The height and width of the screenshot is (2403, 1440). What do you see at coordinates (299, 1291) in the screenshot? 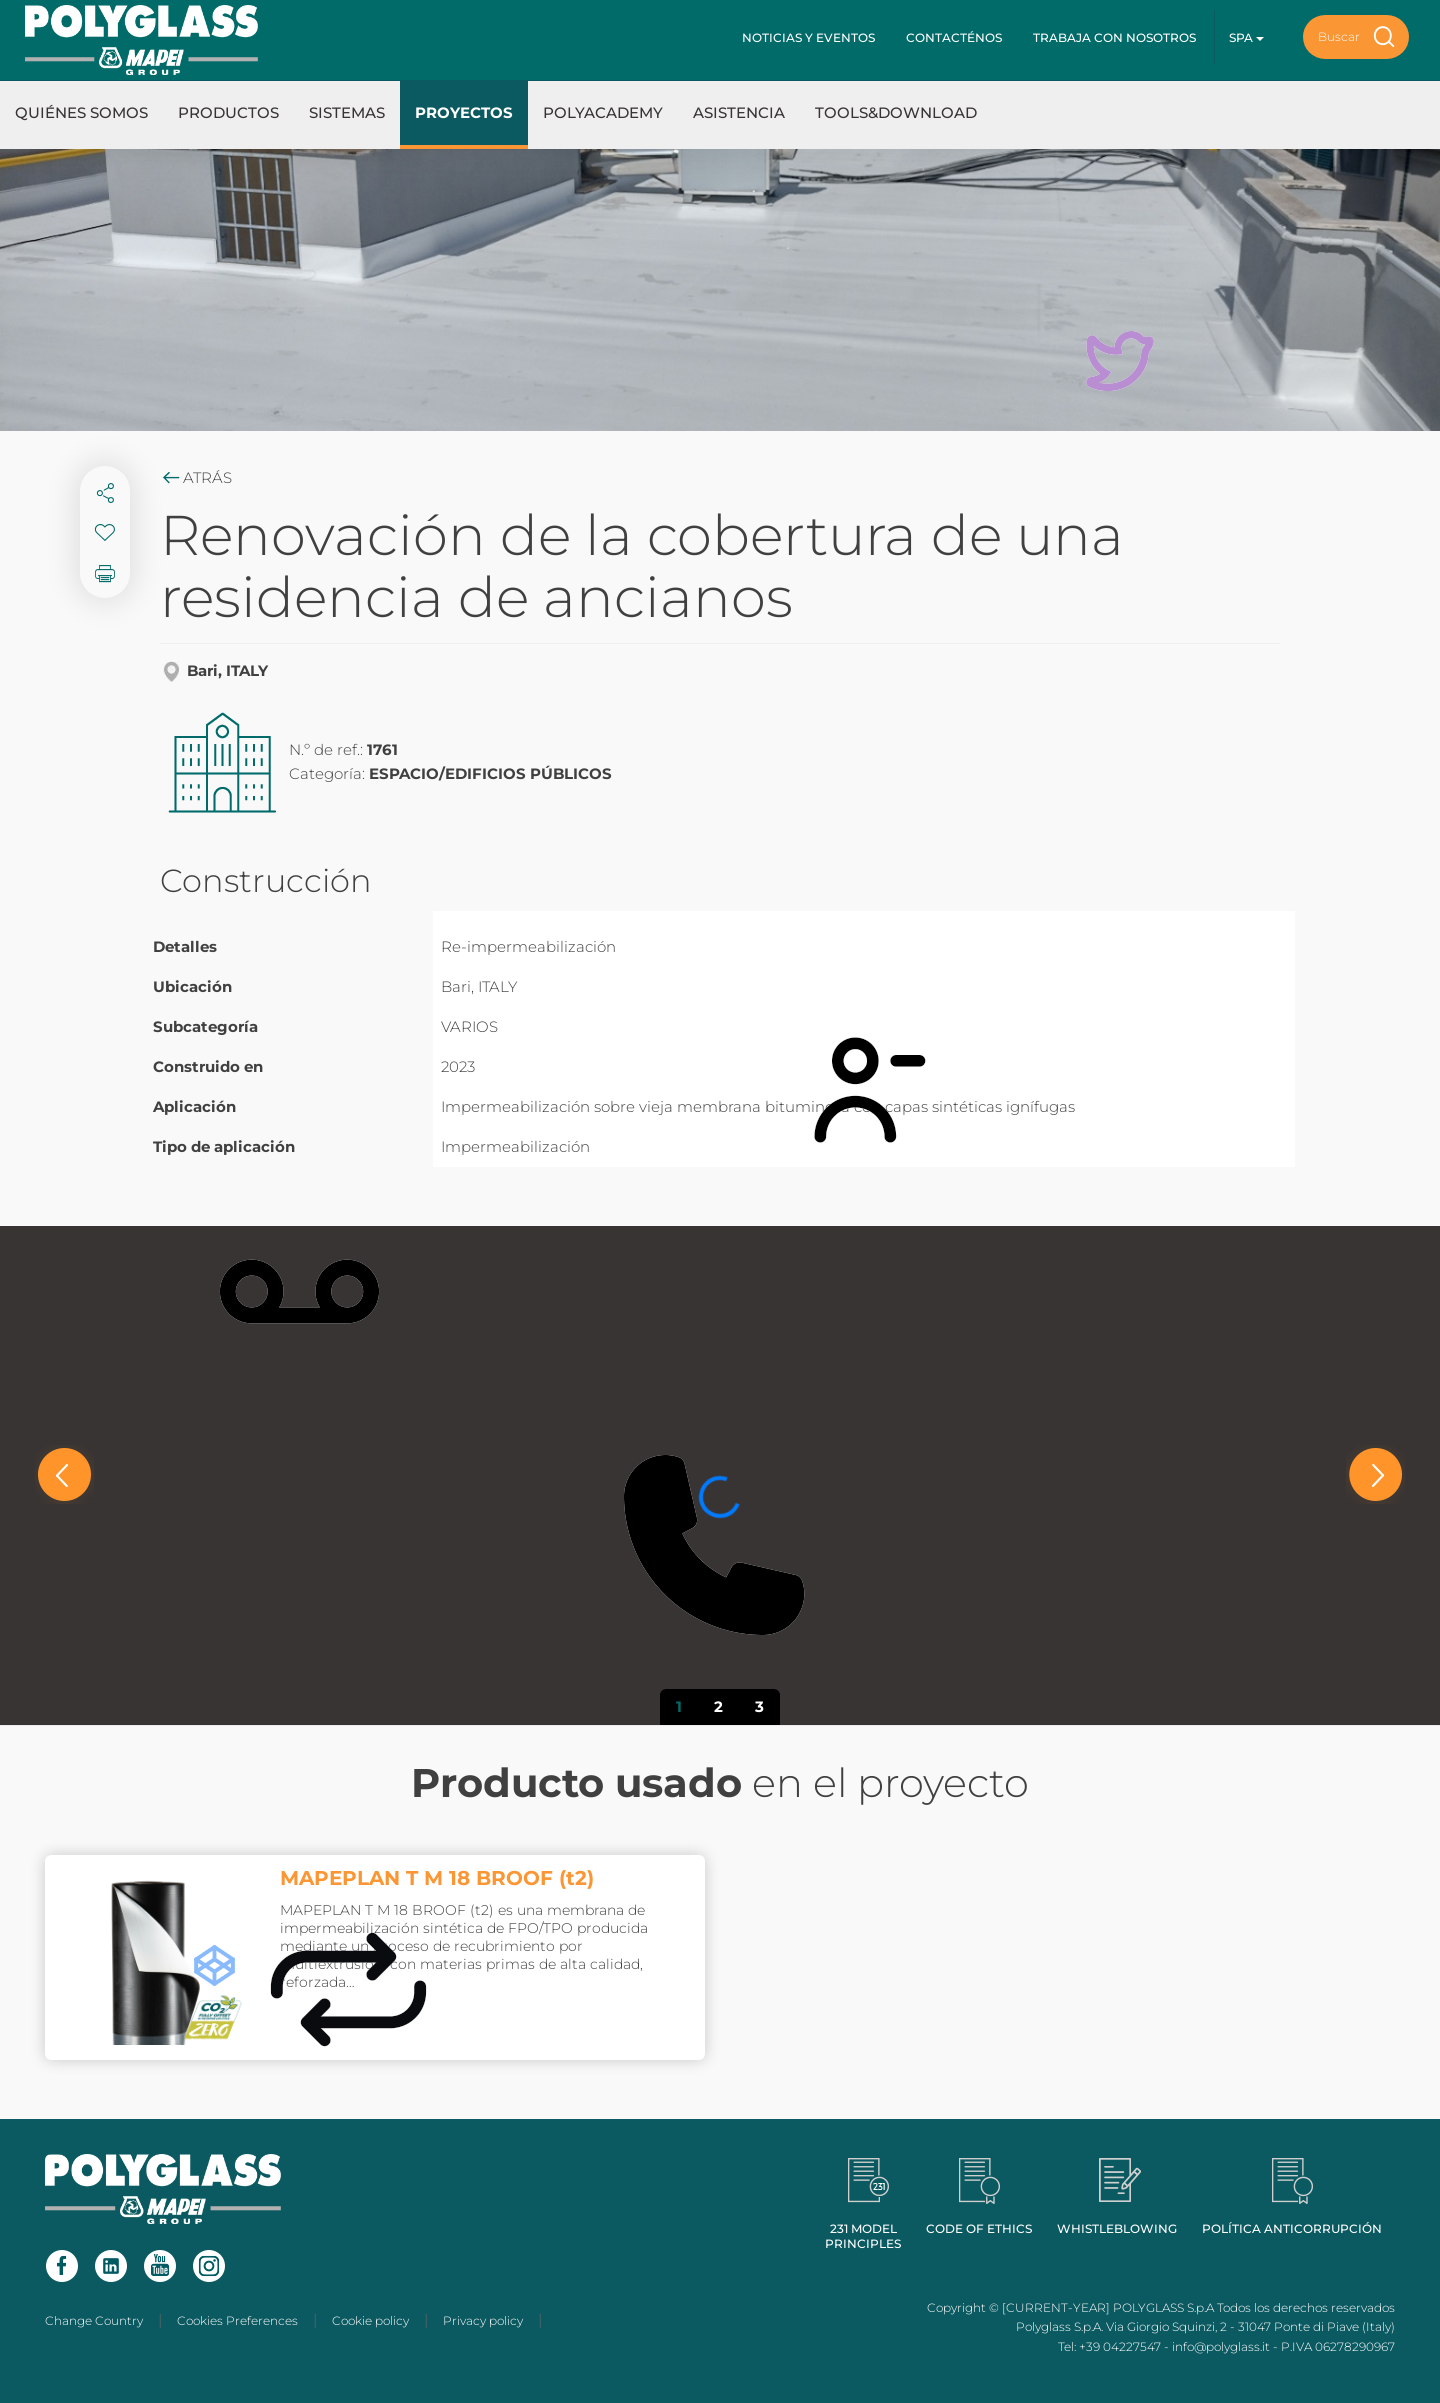
I see `indicates voicemail is available` at bounding box center [299, 1291].